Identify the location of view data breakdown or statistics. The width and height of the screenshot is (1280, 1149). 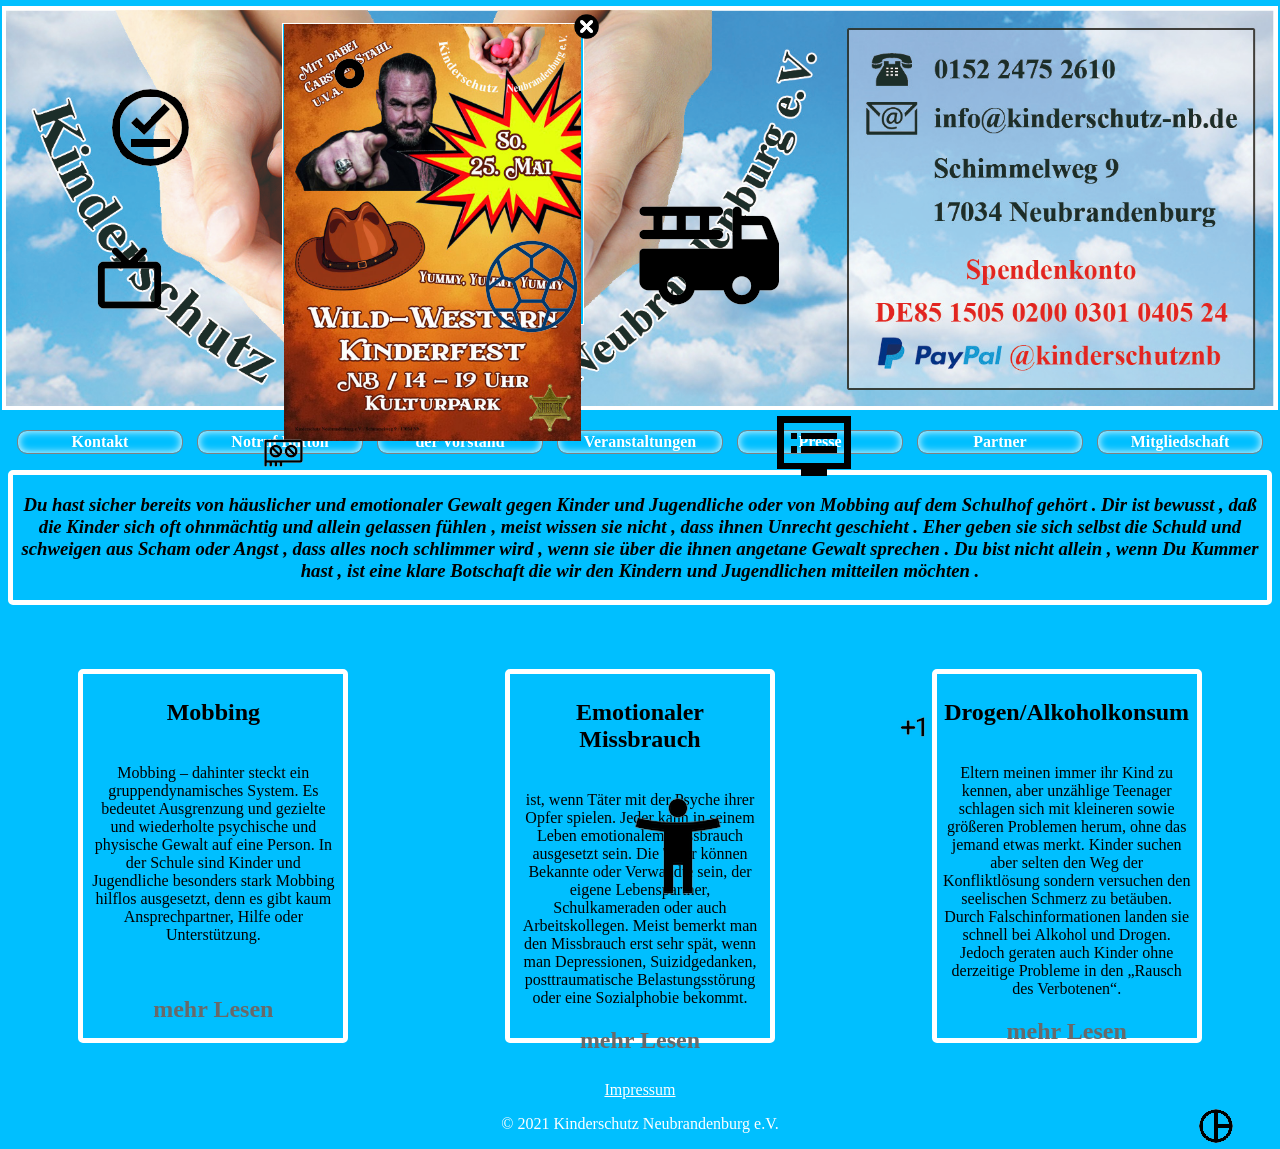
(1216, 1126).